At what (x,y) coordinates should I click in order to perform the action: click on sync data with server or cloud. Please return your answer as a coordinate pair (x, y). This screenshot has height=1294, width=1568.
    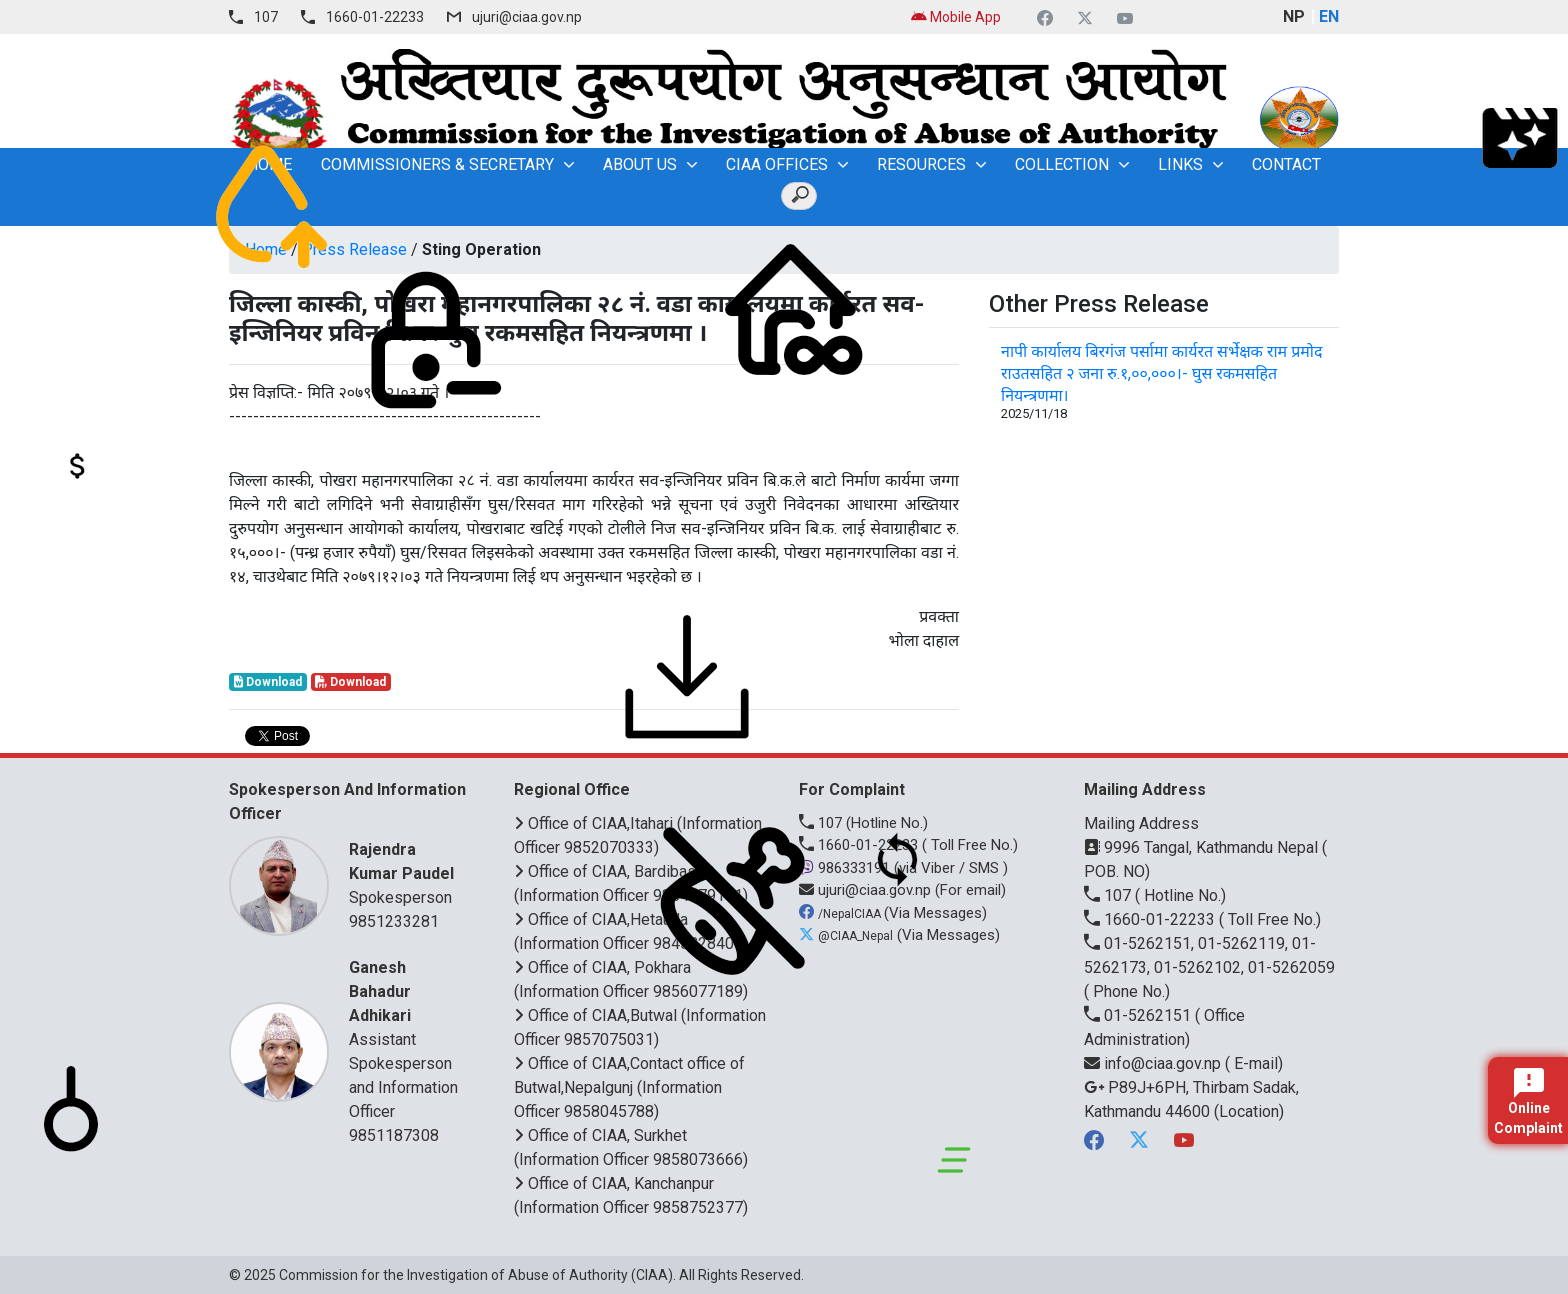
    Looking at the image, I should click on (897, 859).